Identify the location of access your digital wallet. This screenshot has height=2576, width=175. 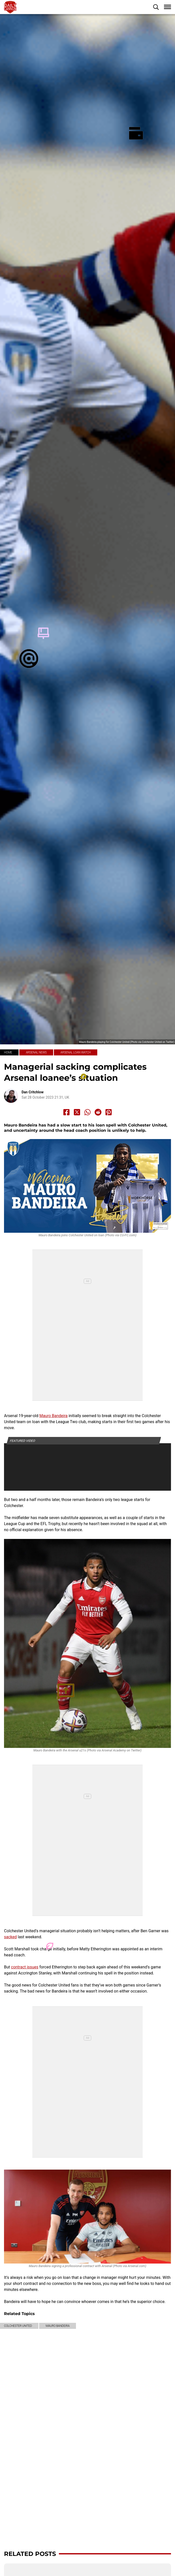
(136, 133).